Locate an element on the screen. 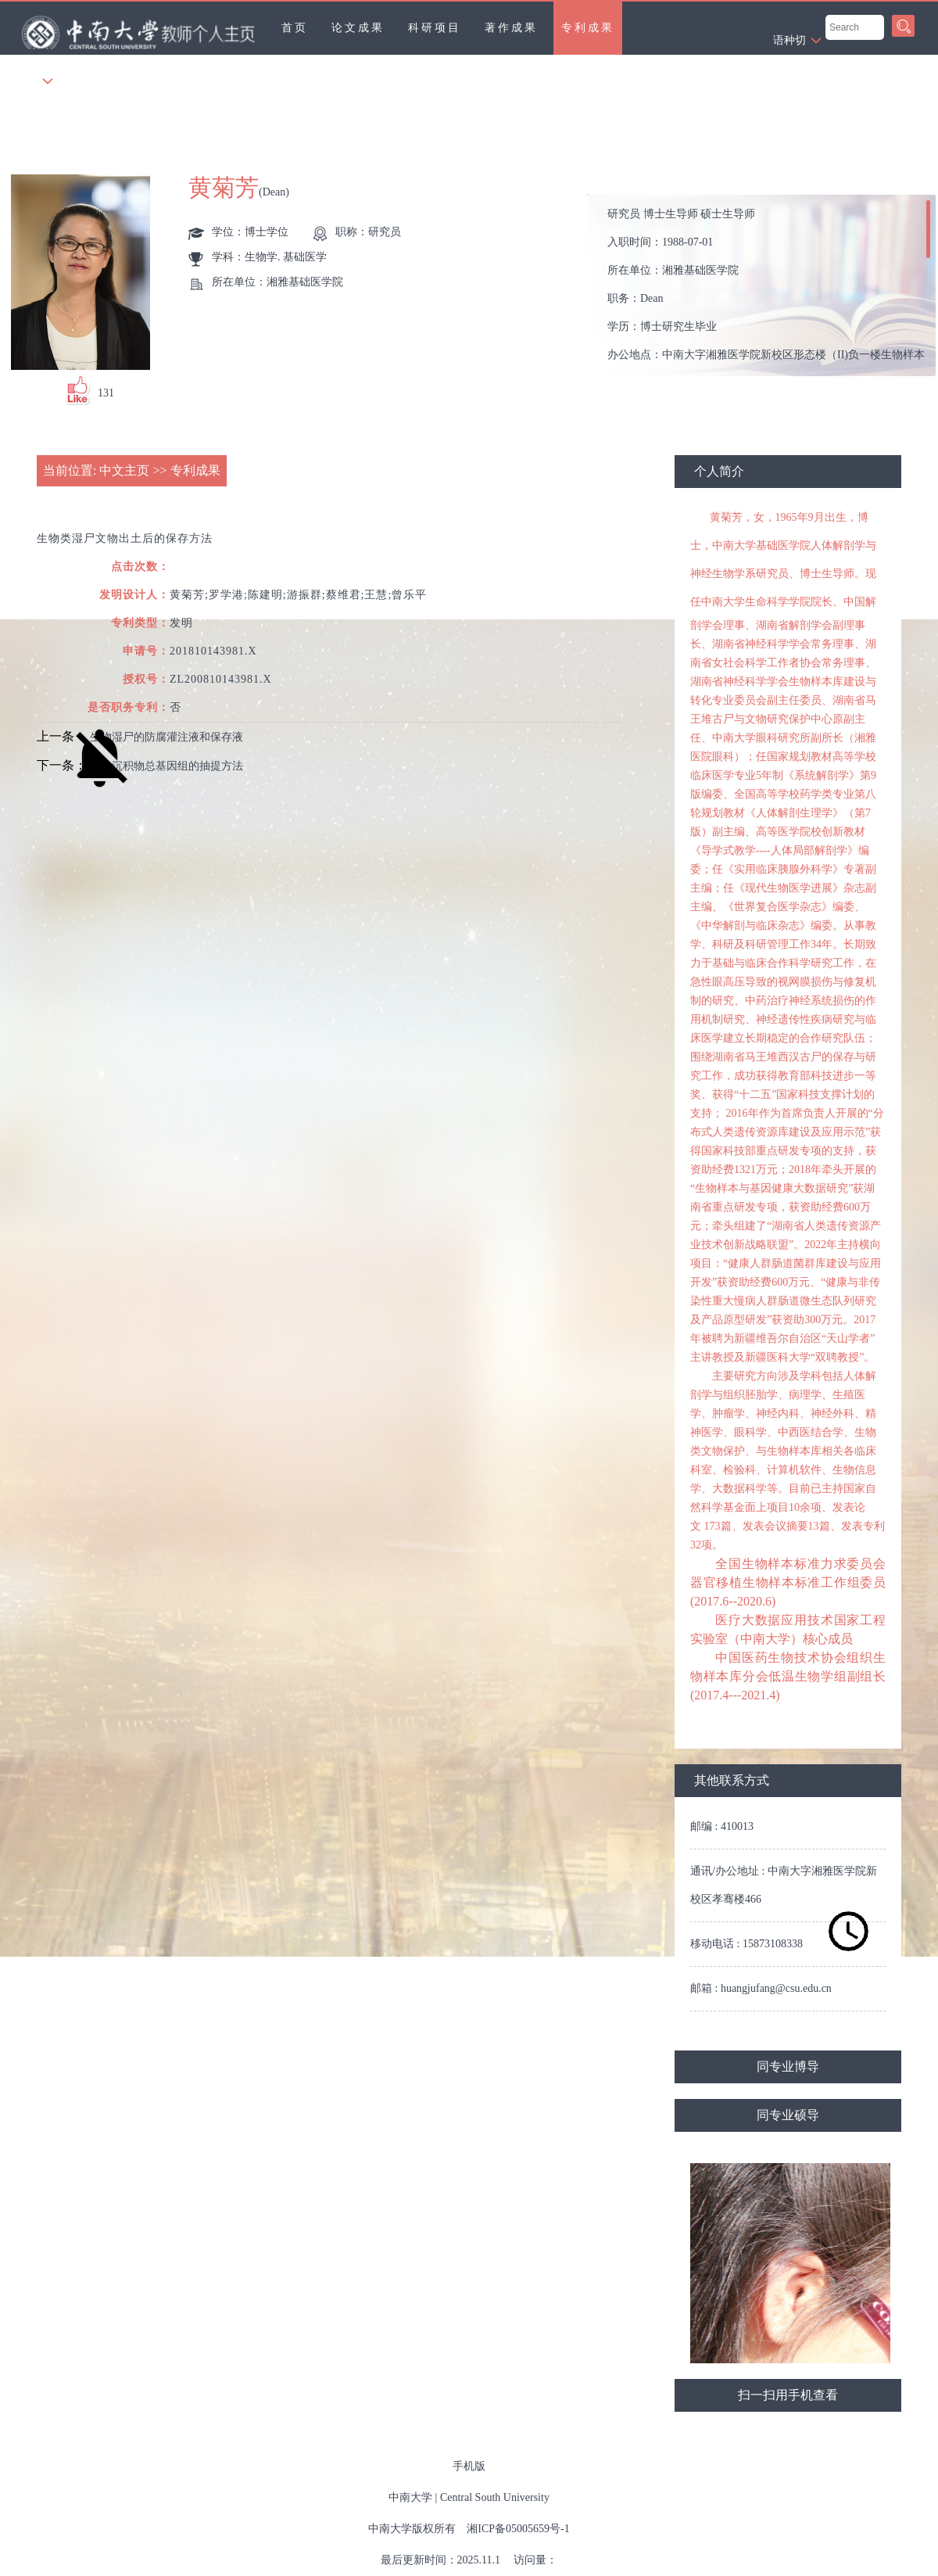 The width and height of the screenshot is (938, 2576). view time or clock settings is located at coordinates (848, 1931).